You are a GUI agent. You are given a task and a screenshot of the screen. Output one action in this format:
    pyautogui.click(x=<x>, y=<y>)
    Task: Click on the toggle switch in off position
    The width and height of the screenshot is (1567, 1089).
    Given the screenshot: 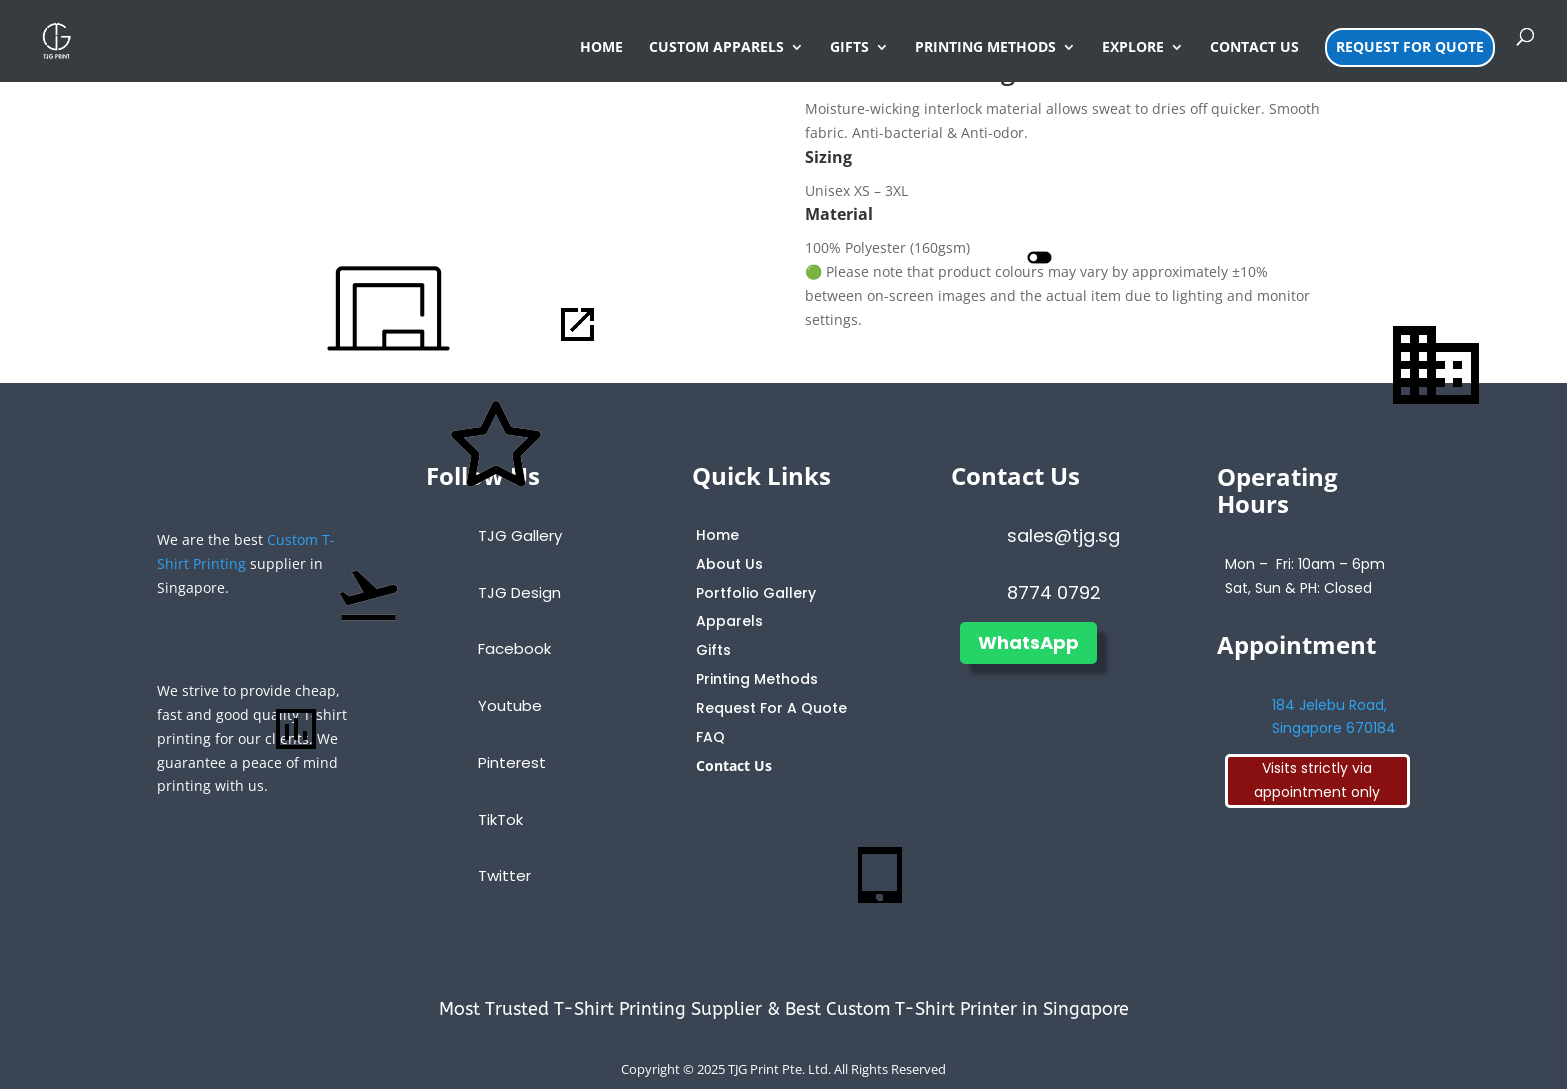 What is the action you would take?
    pyautogui.click(x=1039, y=257)
    